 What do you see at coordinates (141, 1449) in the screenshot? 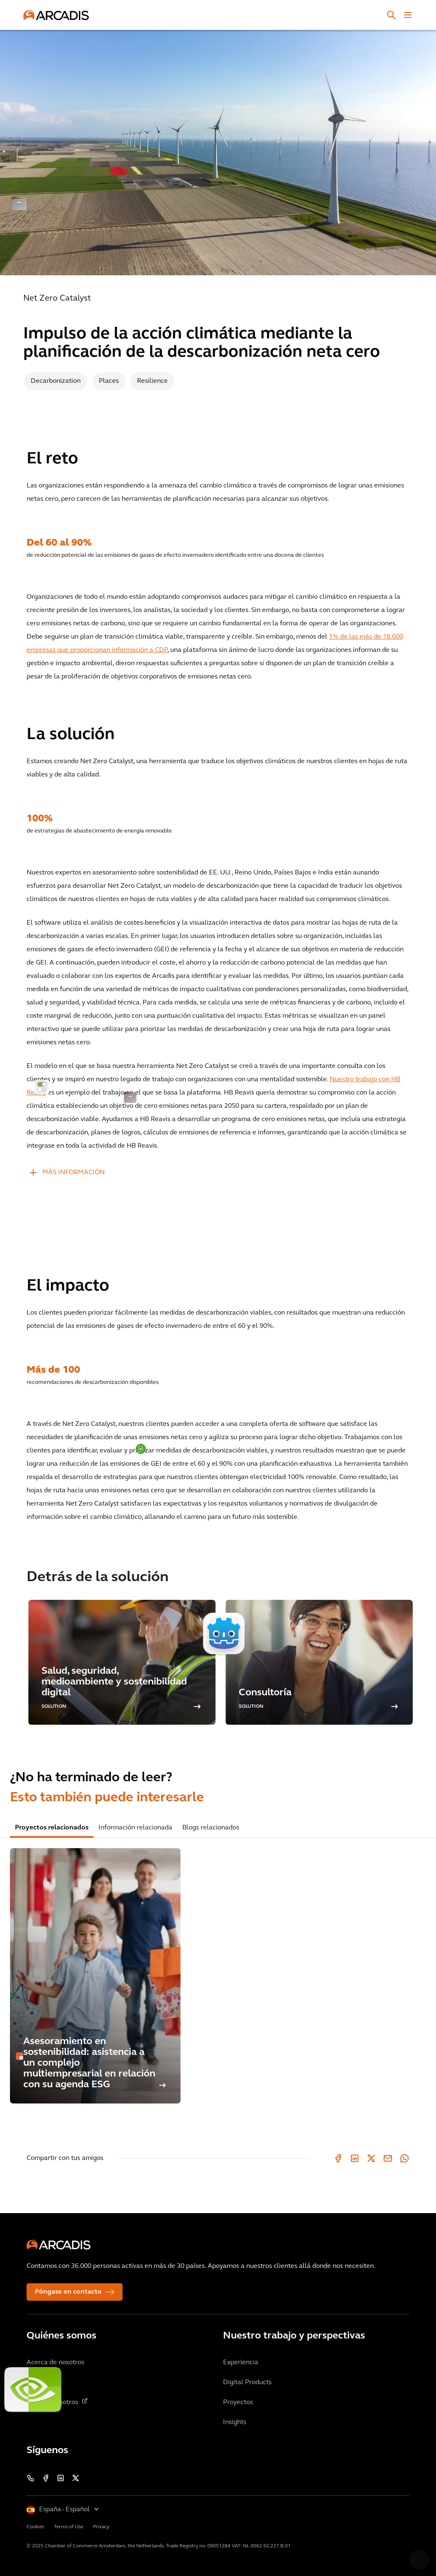
I see `log out of the current session` at bounding box center [141, 1449].